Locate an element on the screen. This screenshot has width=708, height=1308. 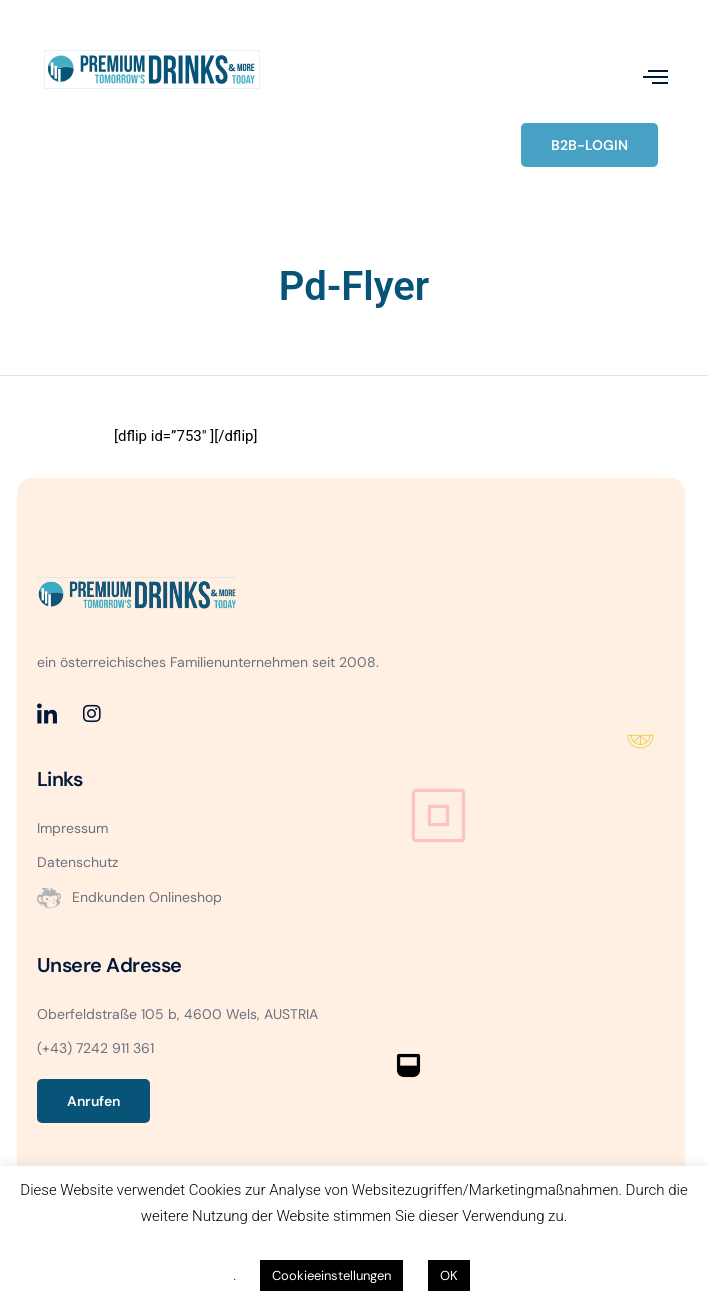
access bar or drinks menu is located at coordinates (408, 1065).